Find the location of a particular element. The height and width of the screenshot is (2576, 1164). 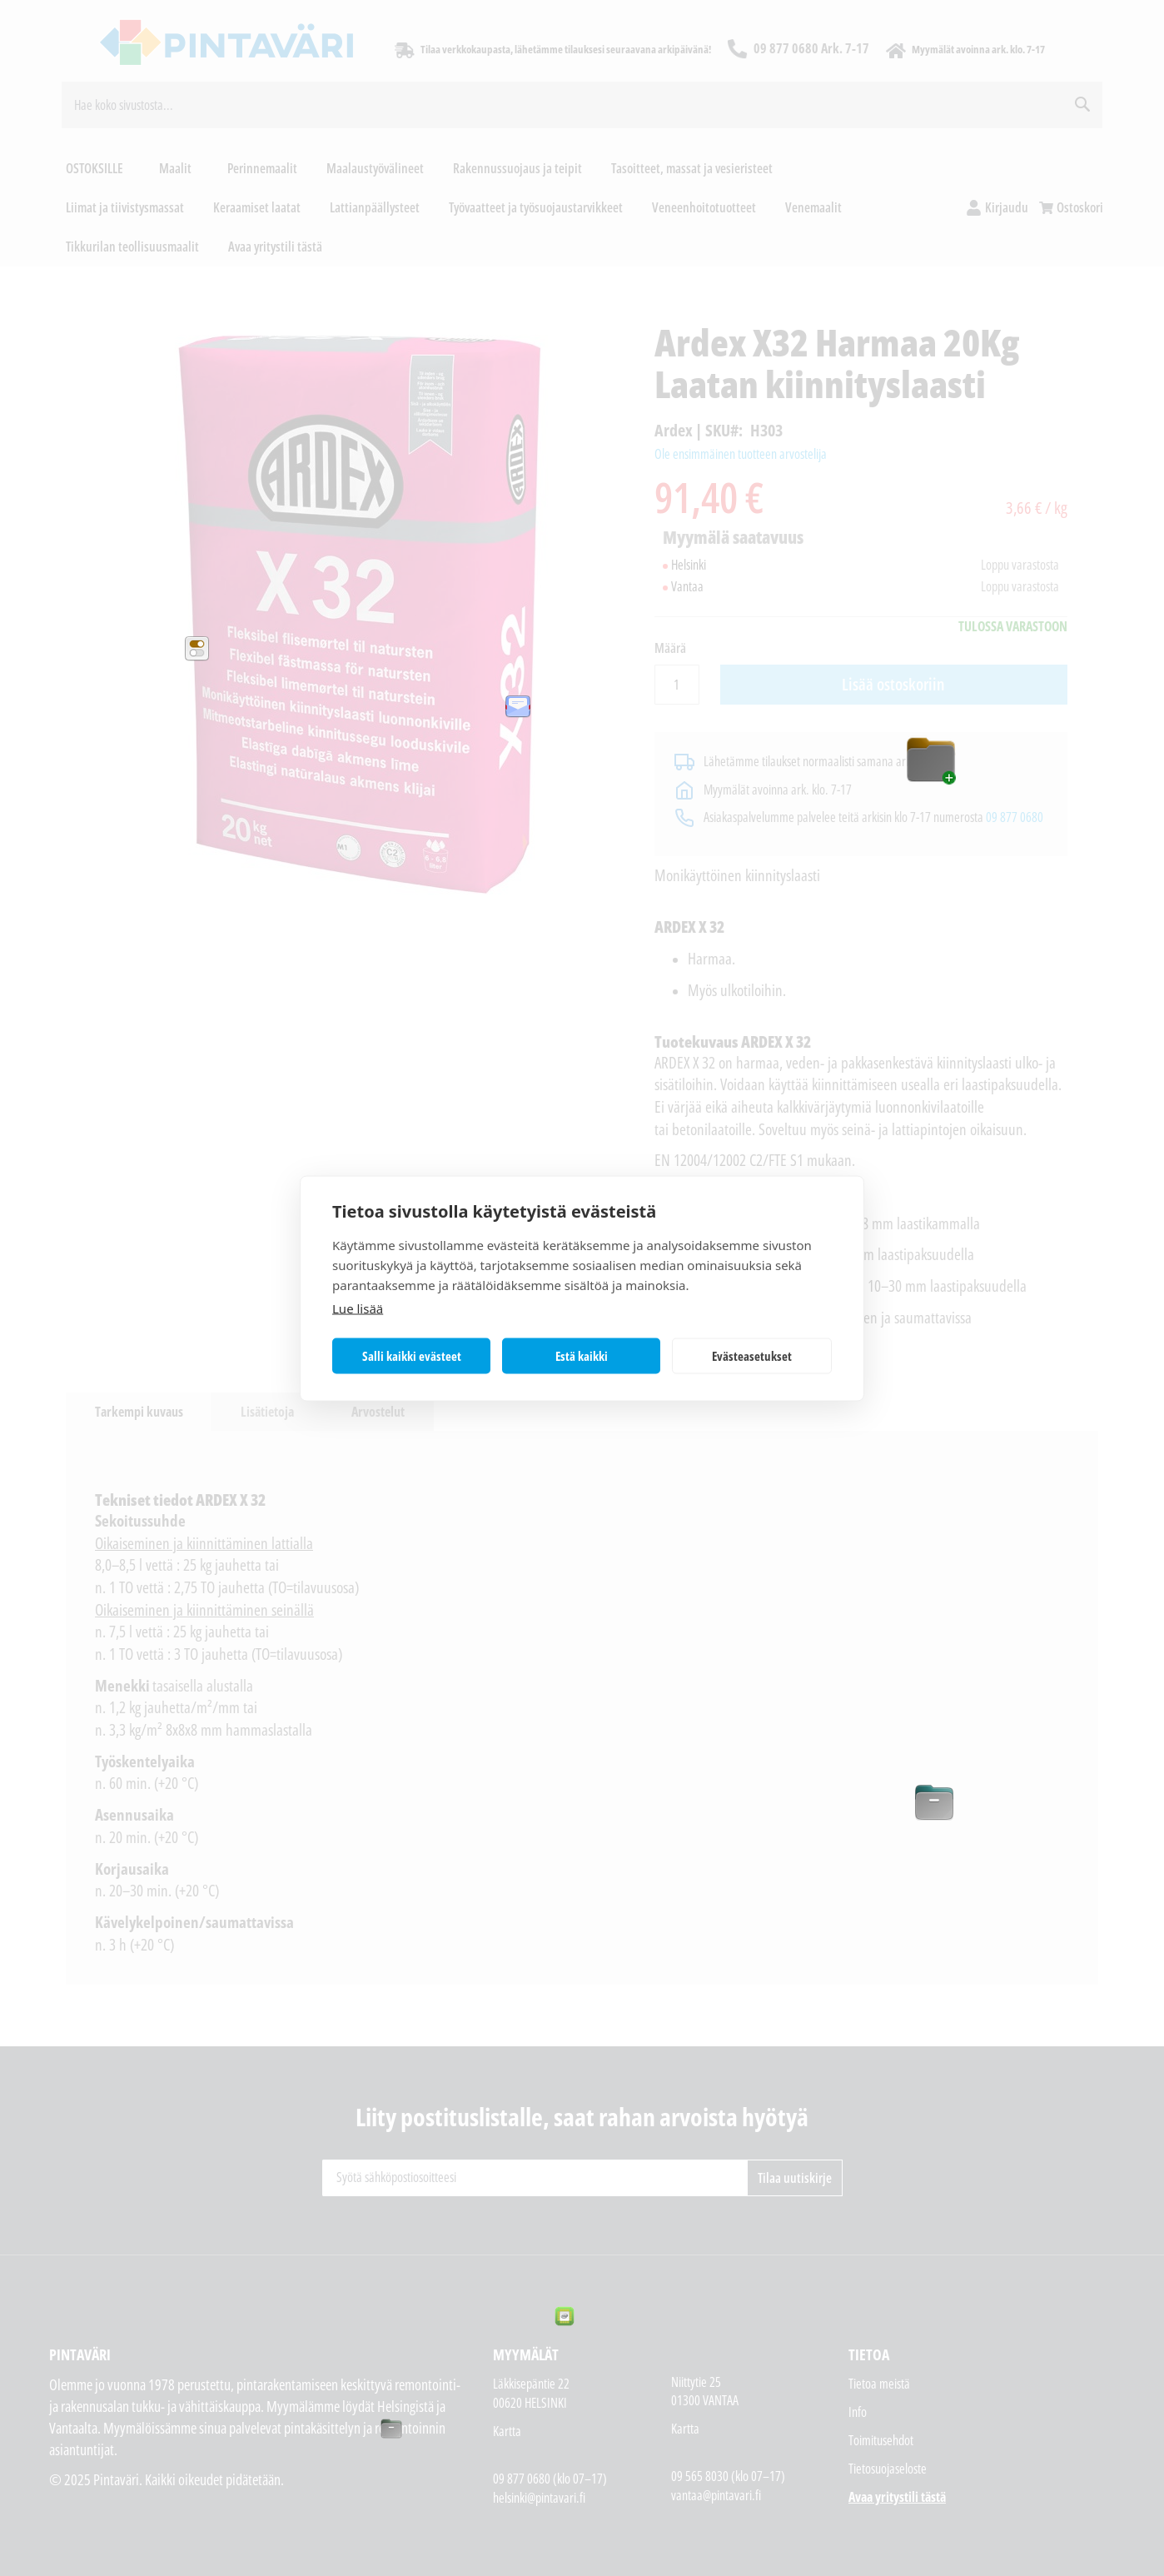

open gnome tweaks to customize desktop settings is located at coordinates (196, 648).